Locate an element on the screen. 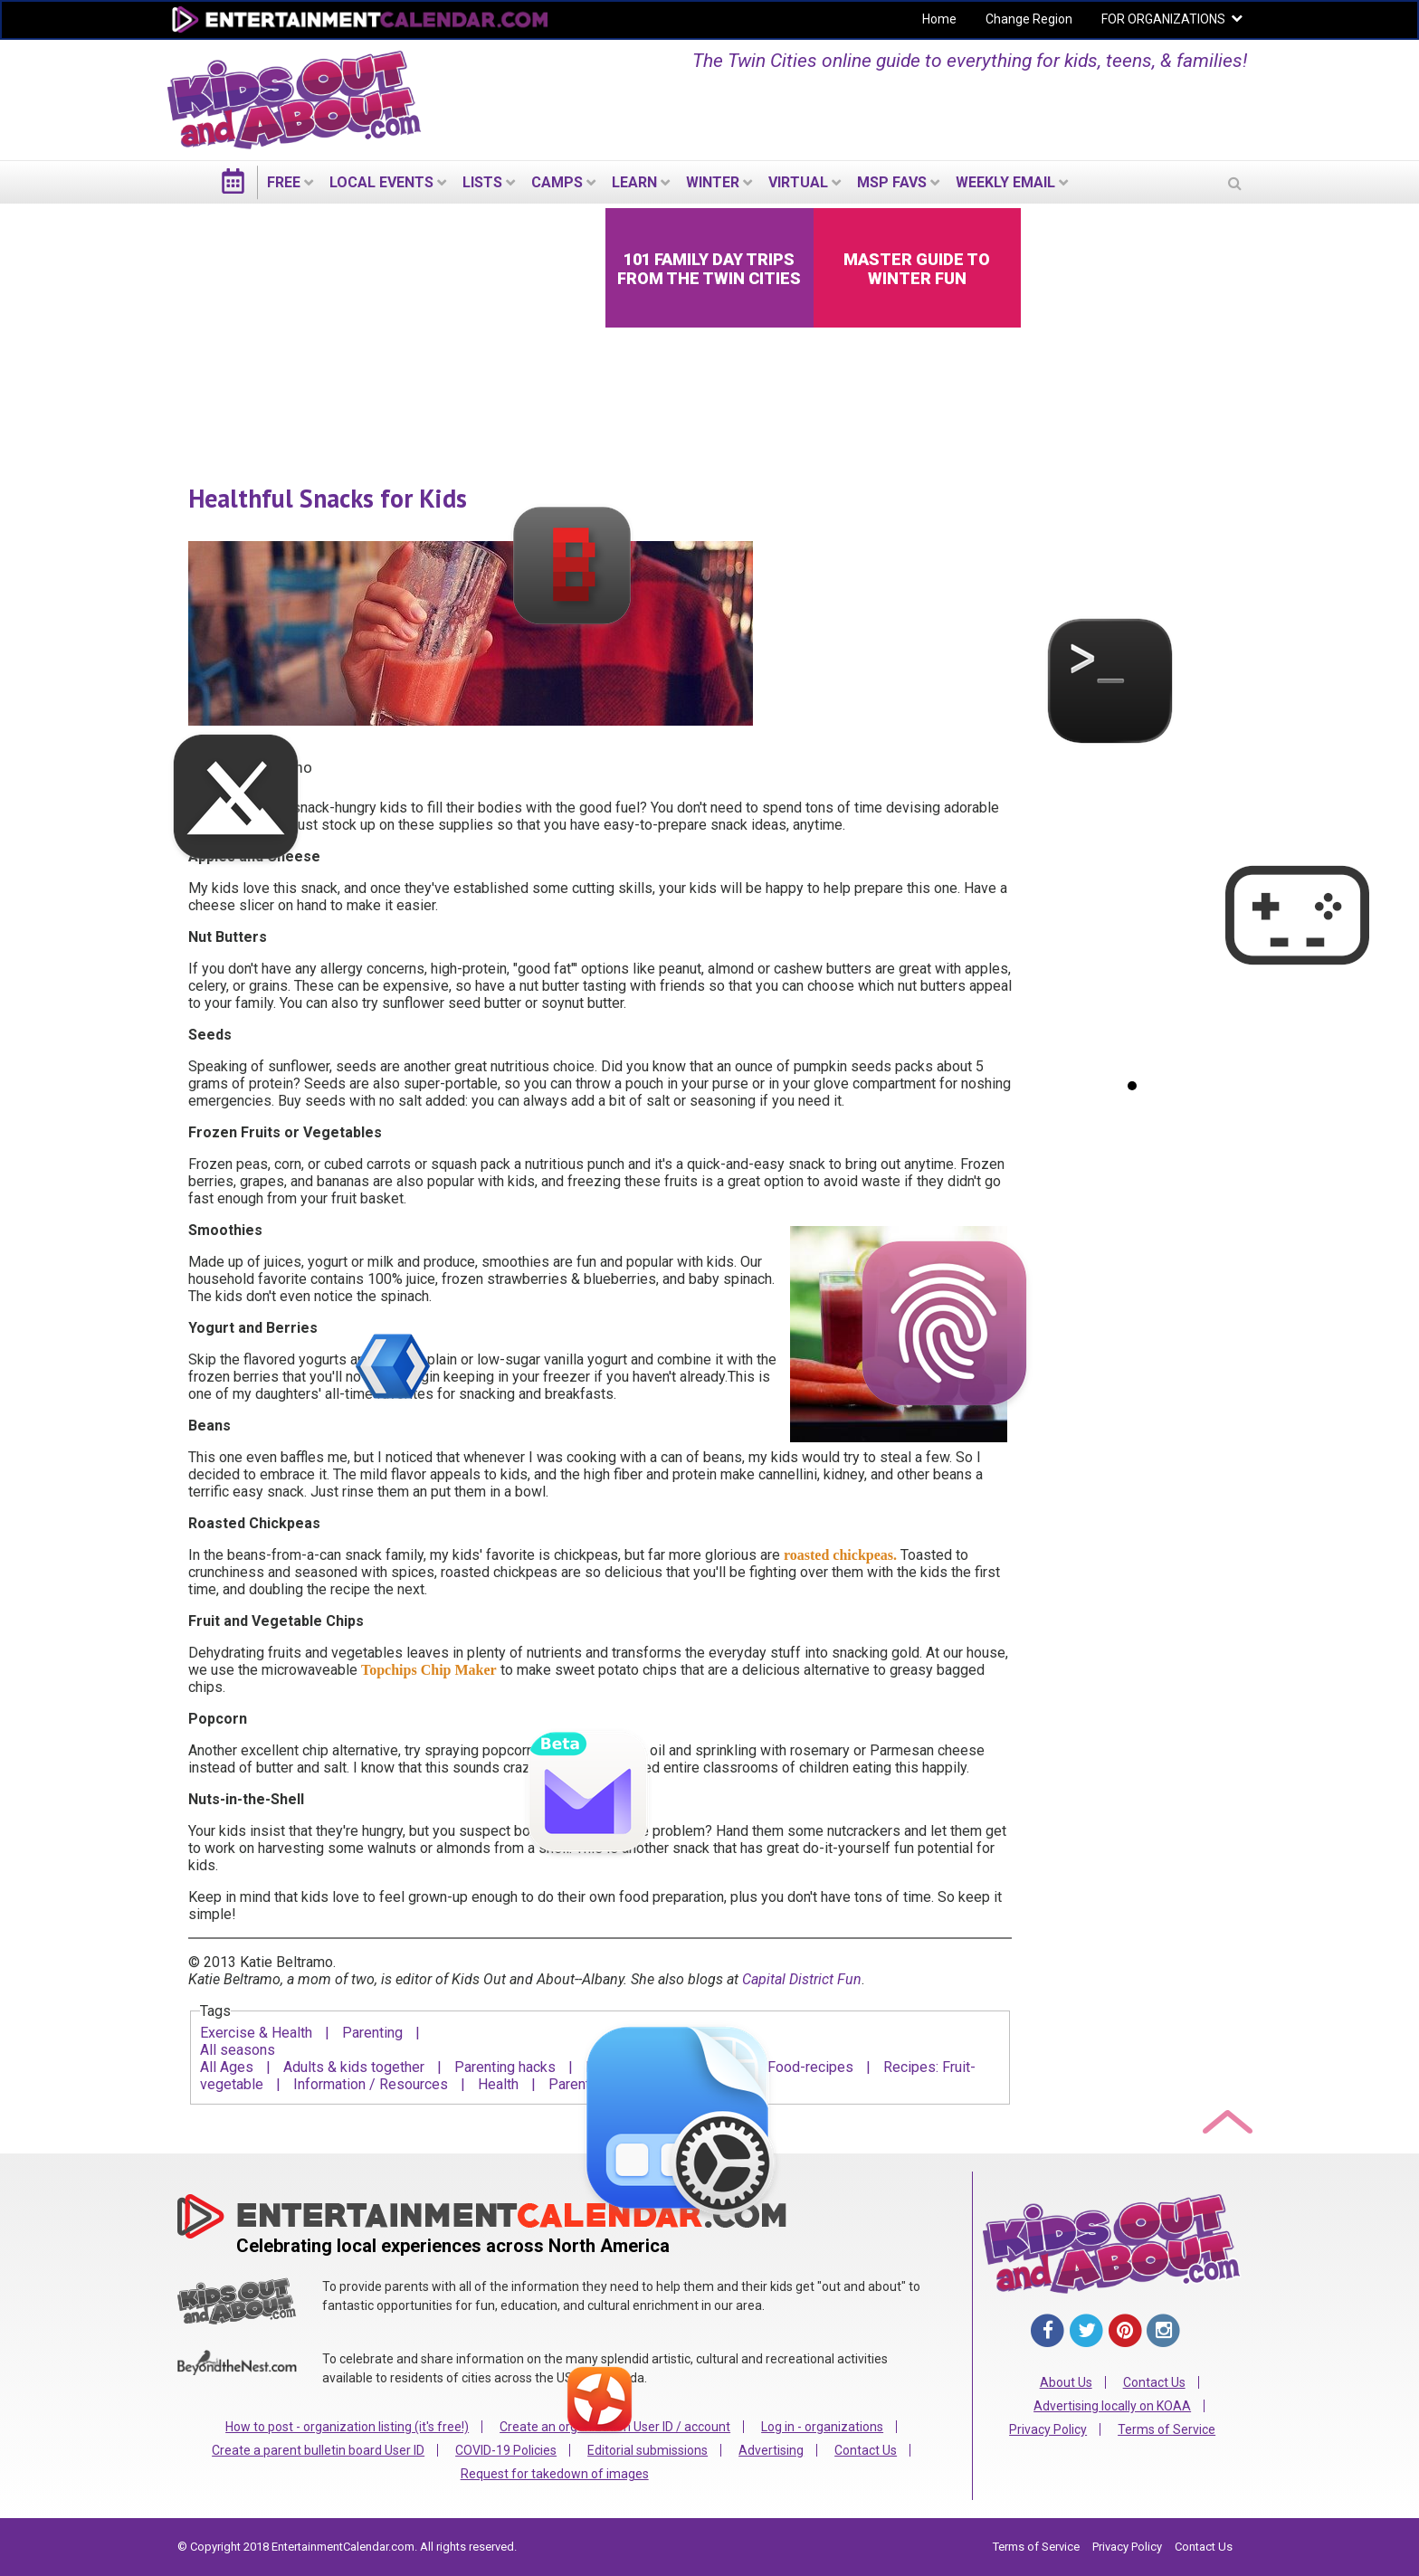  open fingerprint authentication settings is located at coordinates (944, 1323).